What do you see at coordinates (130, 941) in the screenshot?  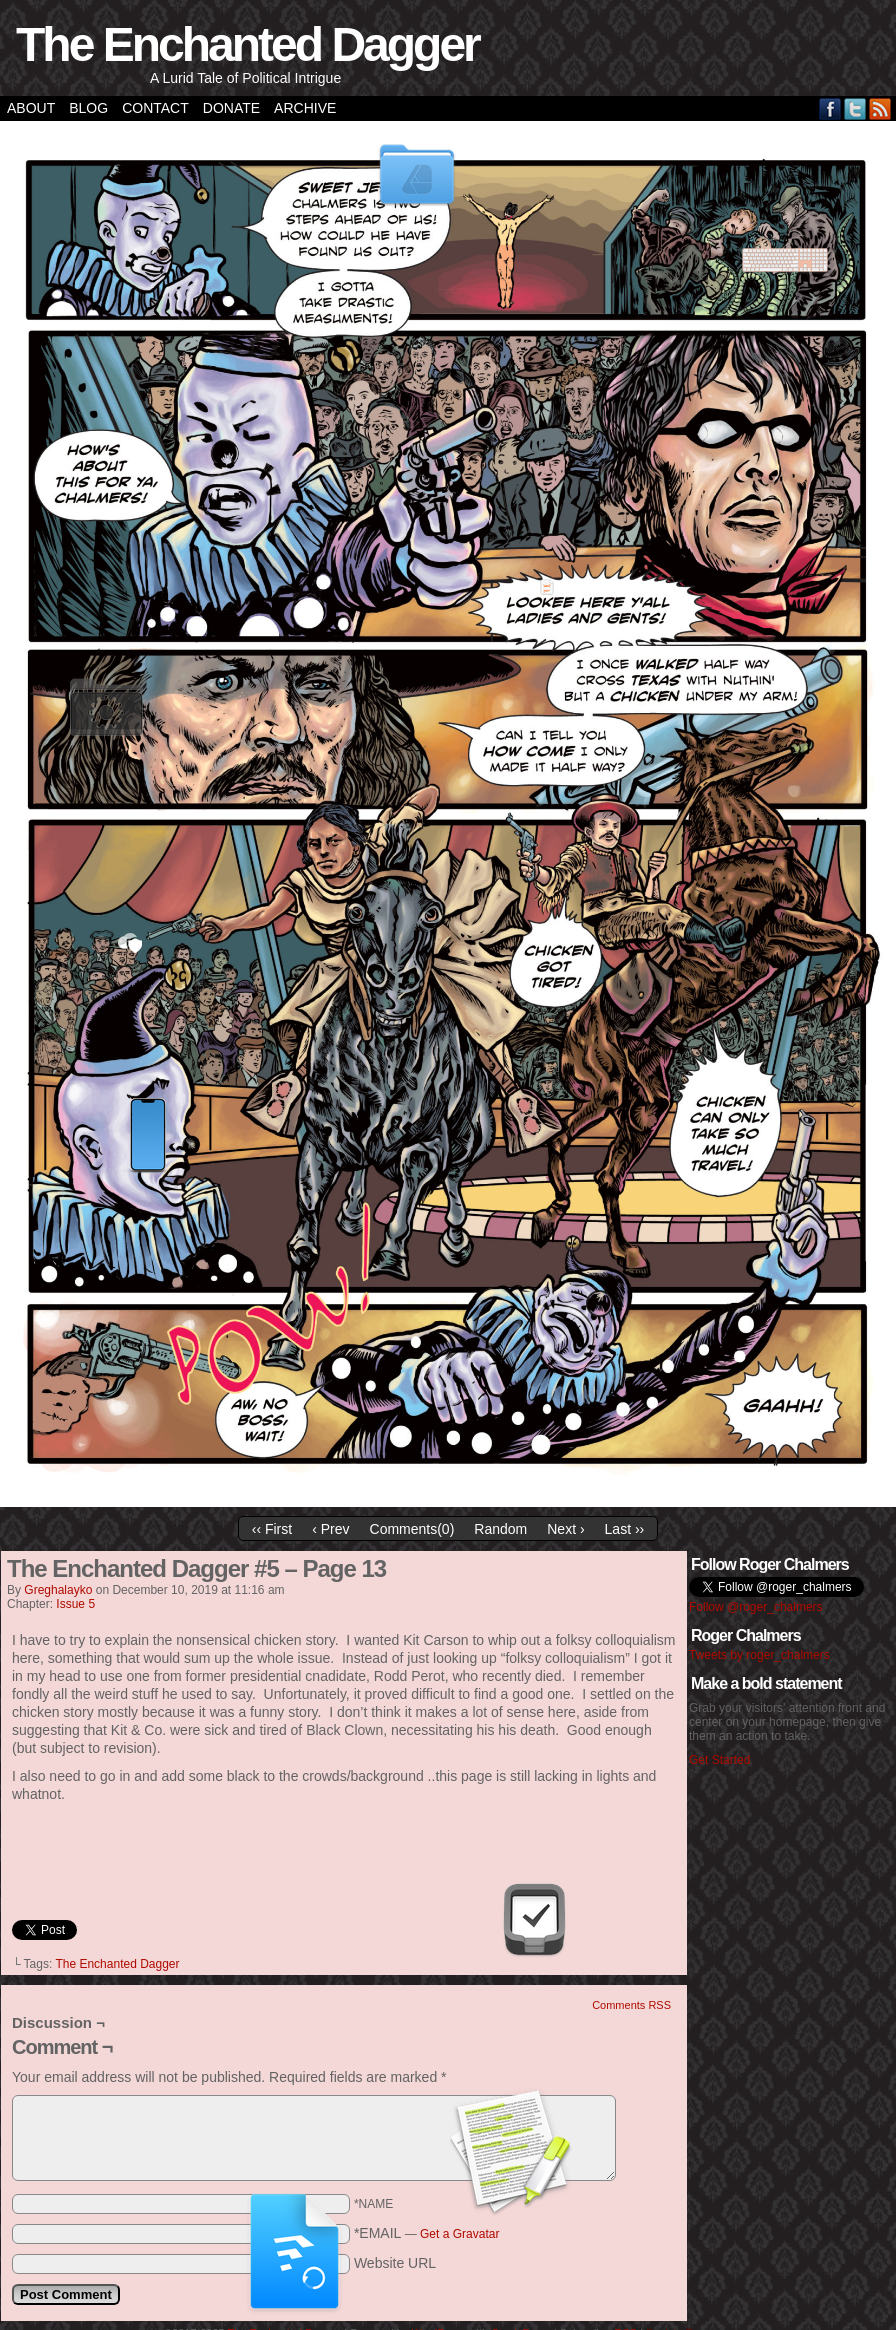 I see `file is syncing to OneDrive cloud storage` at bounding box center [130, 941].